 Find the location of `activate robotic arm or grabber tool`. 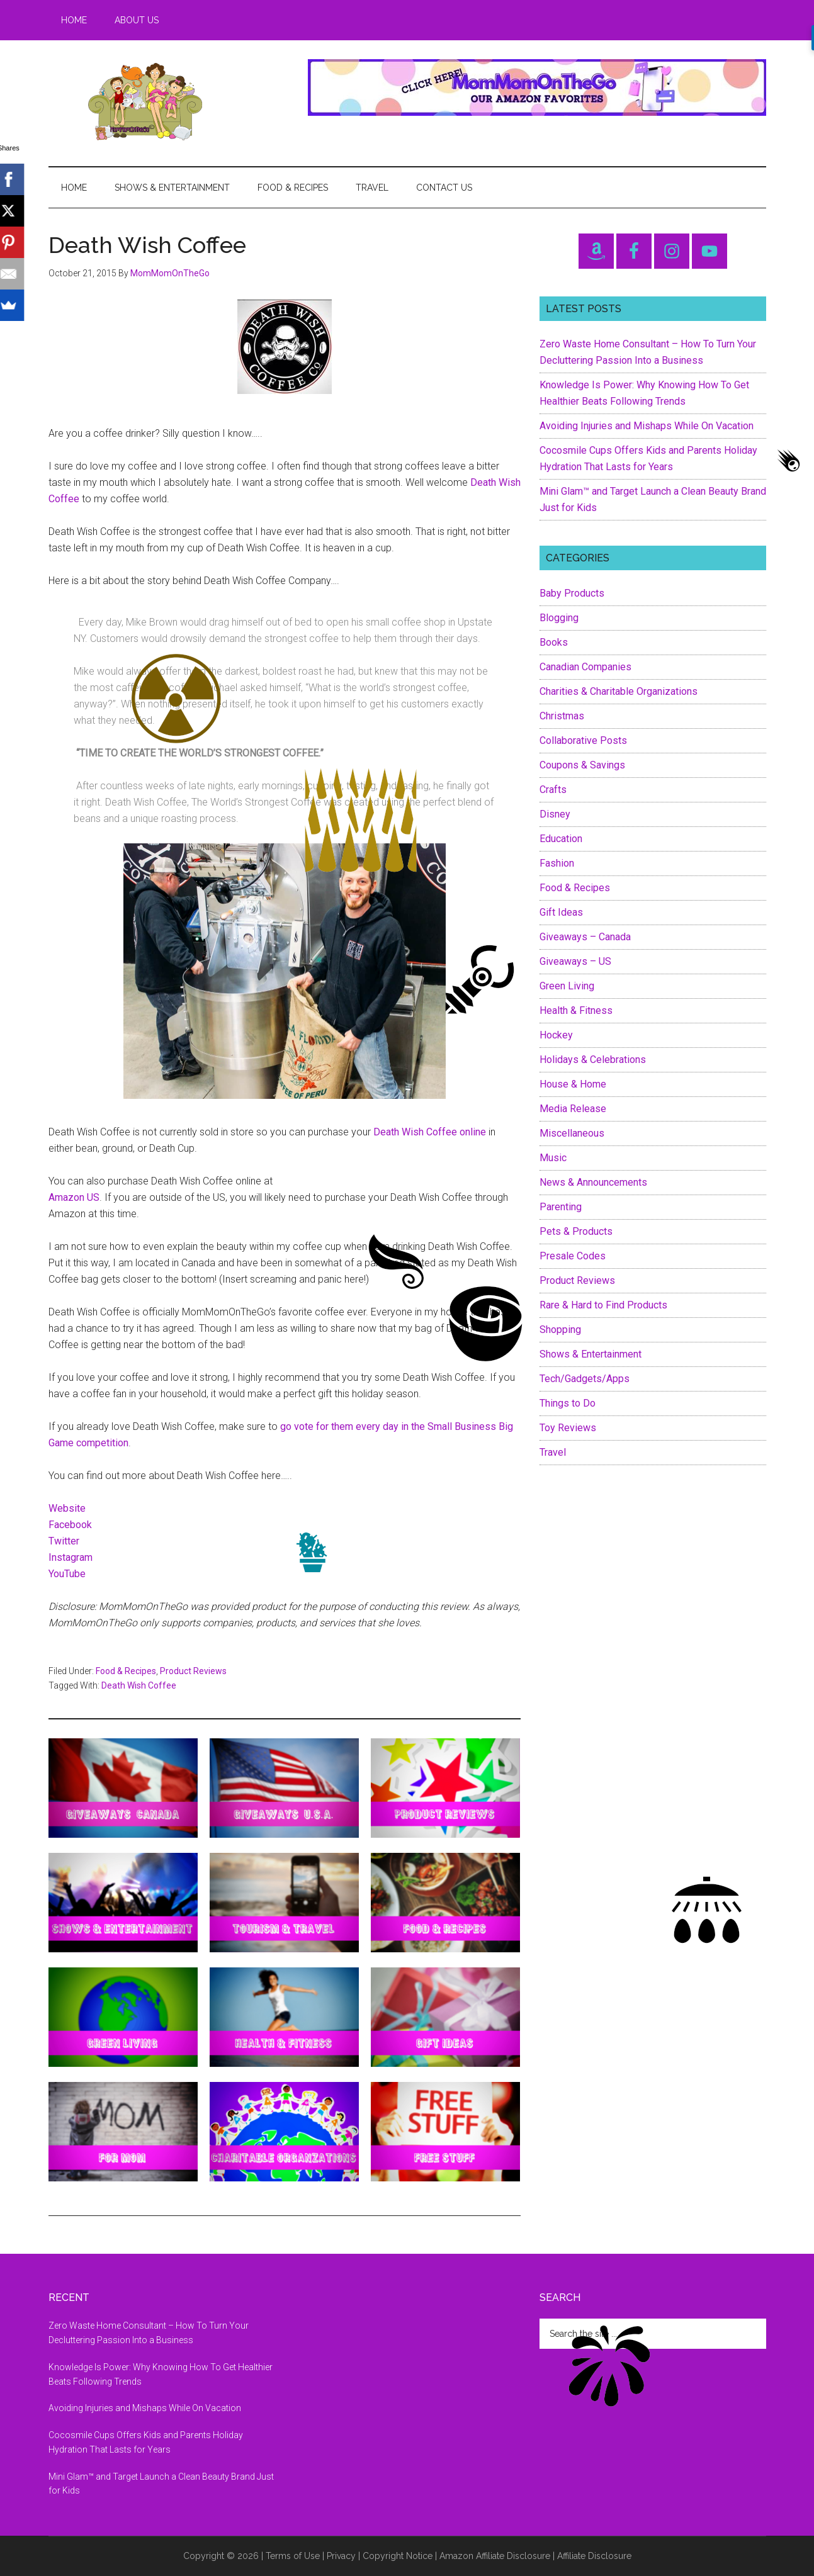

activate robotic arm or grabber tool is located at coordinates (482, 977).